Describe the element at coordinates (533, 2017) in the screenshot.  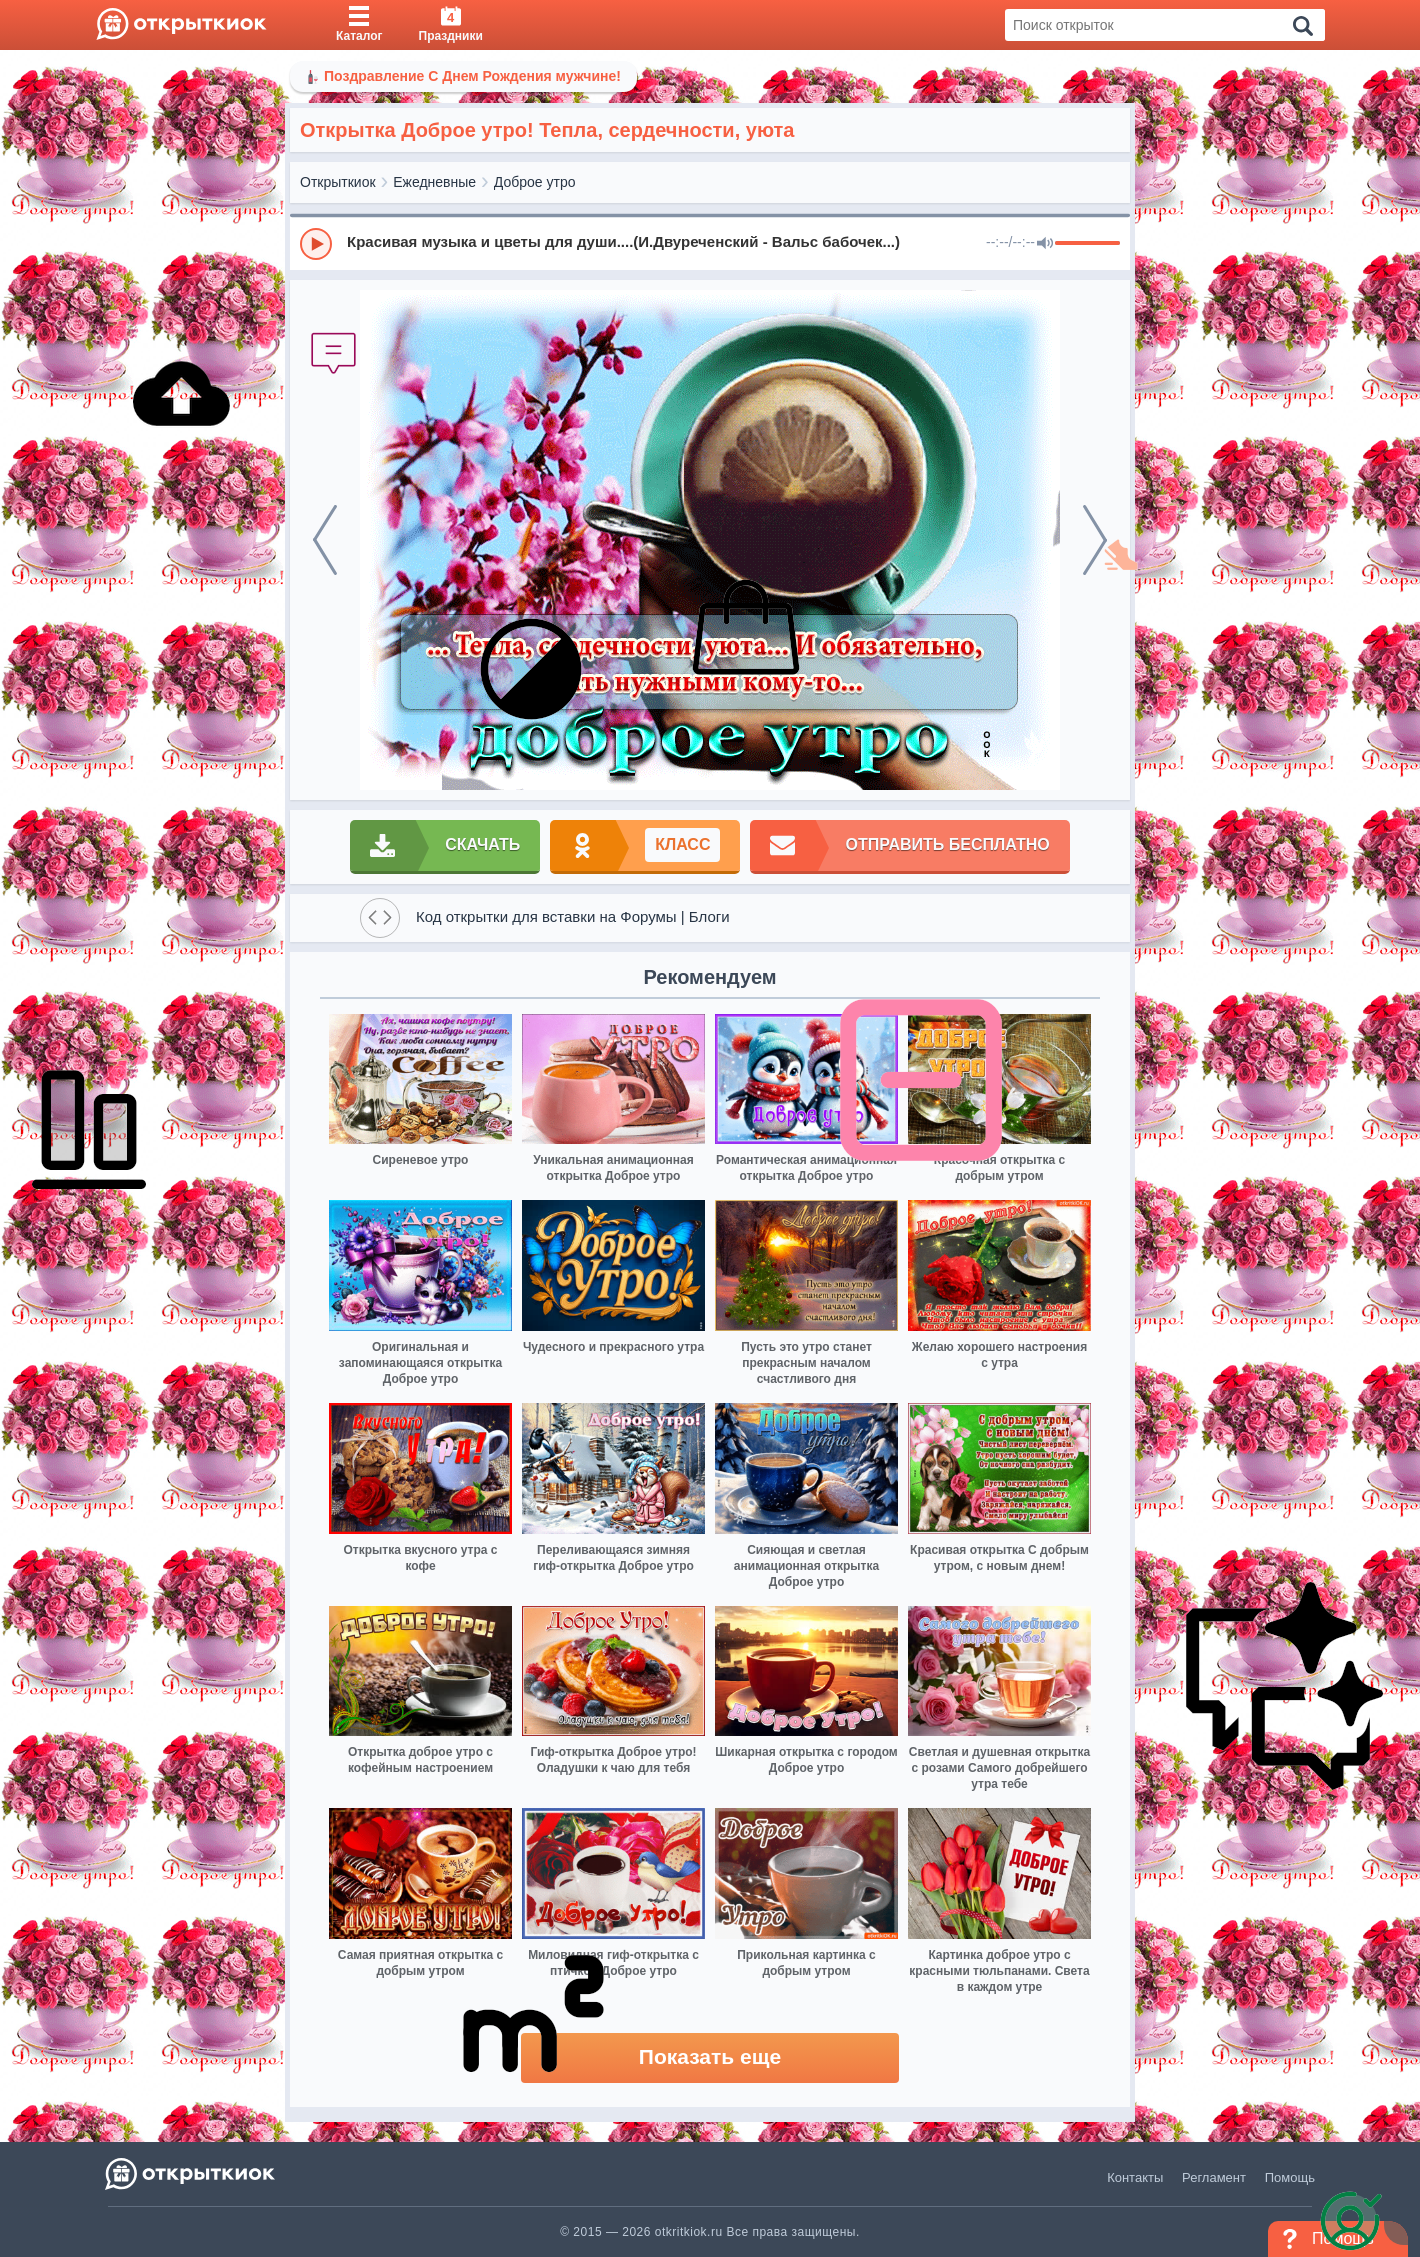
I see `display area measurement in square meters` at that location.